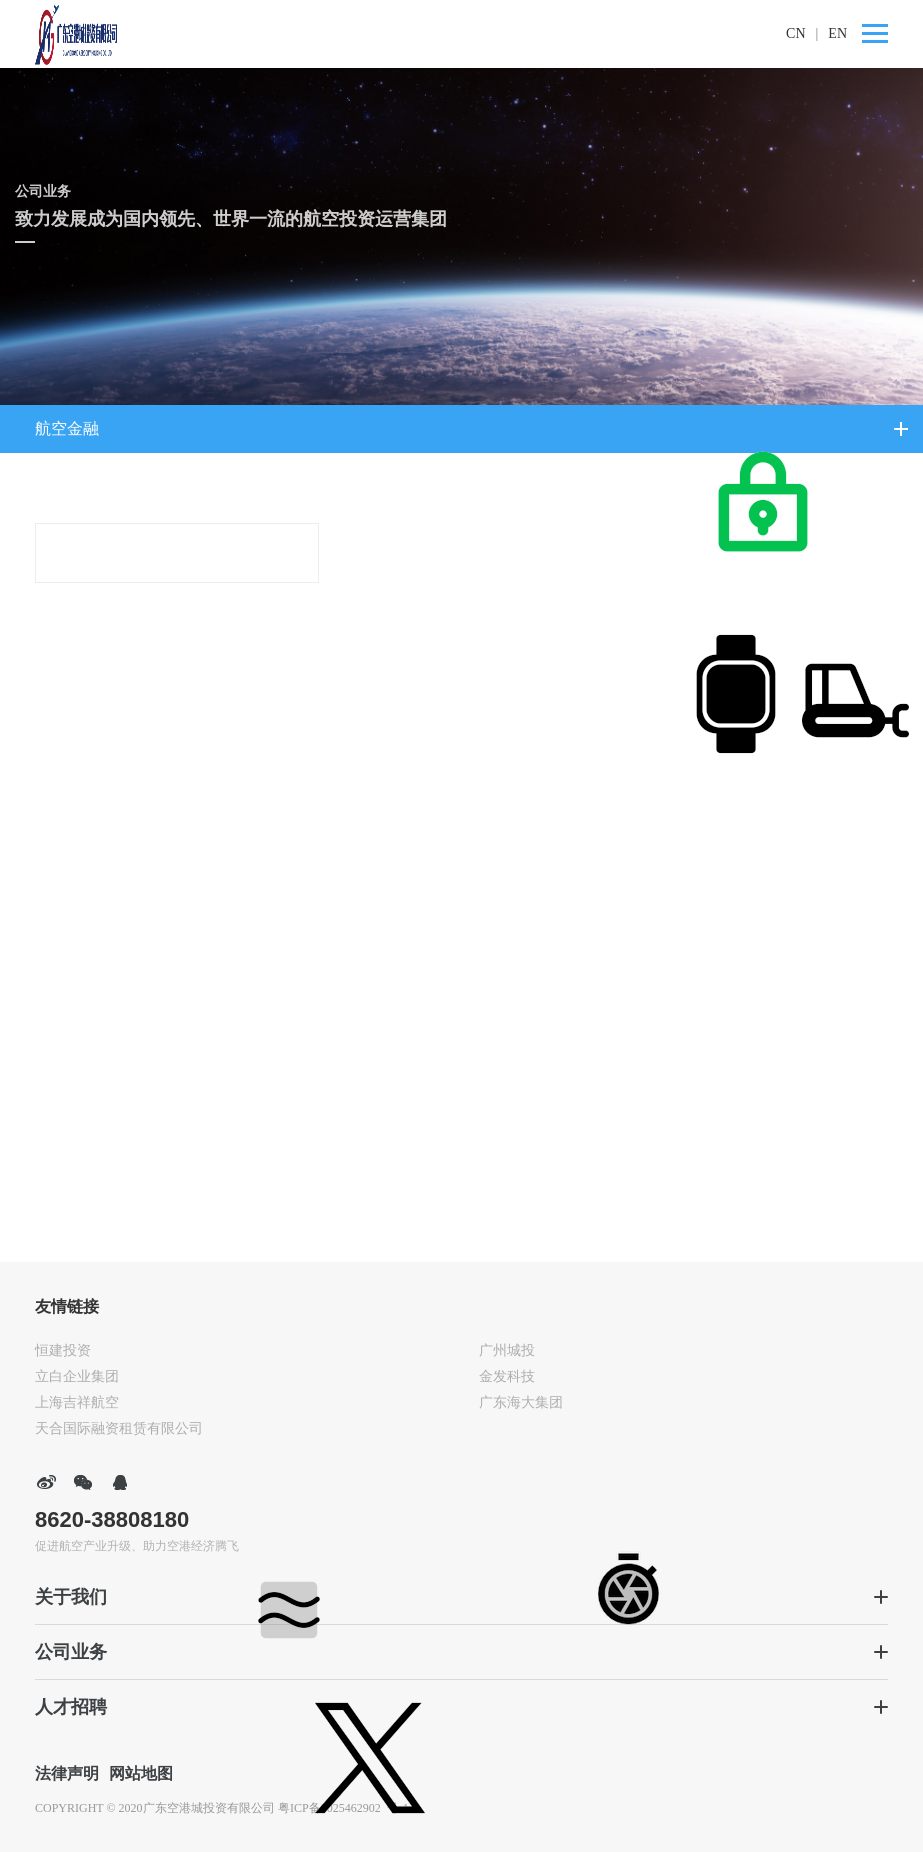  Describe the element at coordinates (628, 1590) in the screenshot. I see `adjust camera shutter speed settings` at that location.